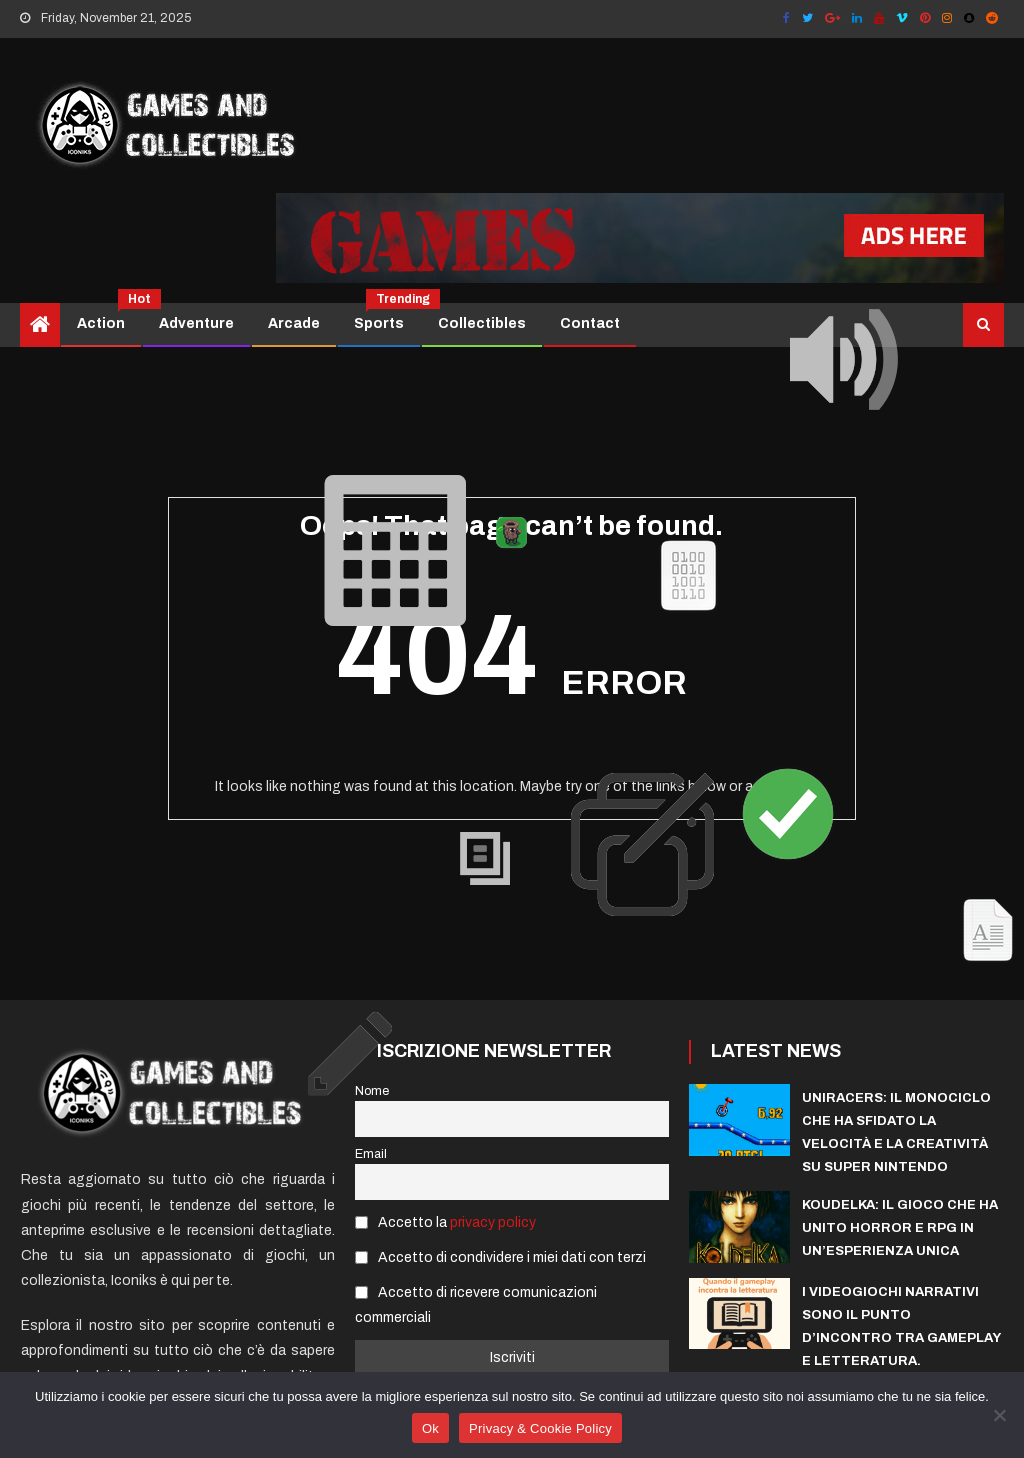 Image resolution: width=1024 pixels, height=1458 pixels. What do you see at coordinates (511, 532) in the screenshot?
I see `launch ricochlime game app` at bounding box center [511, 532].